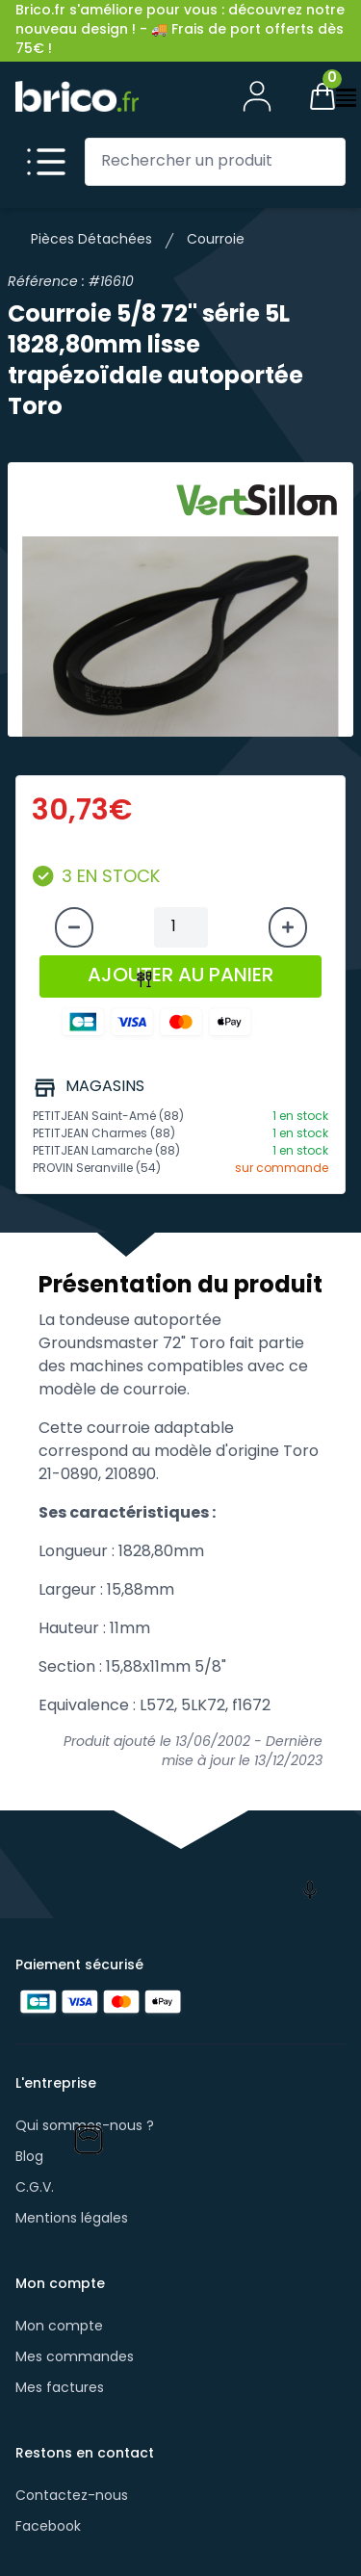 The height and width of the screenshot is (2576, 361). What do you see at coordinates (89, 2140) in the screenshot?
I see `view weight or measurement data` at bounding box center [89, 2140].